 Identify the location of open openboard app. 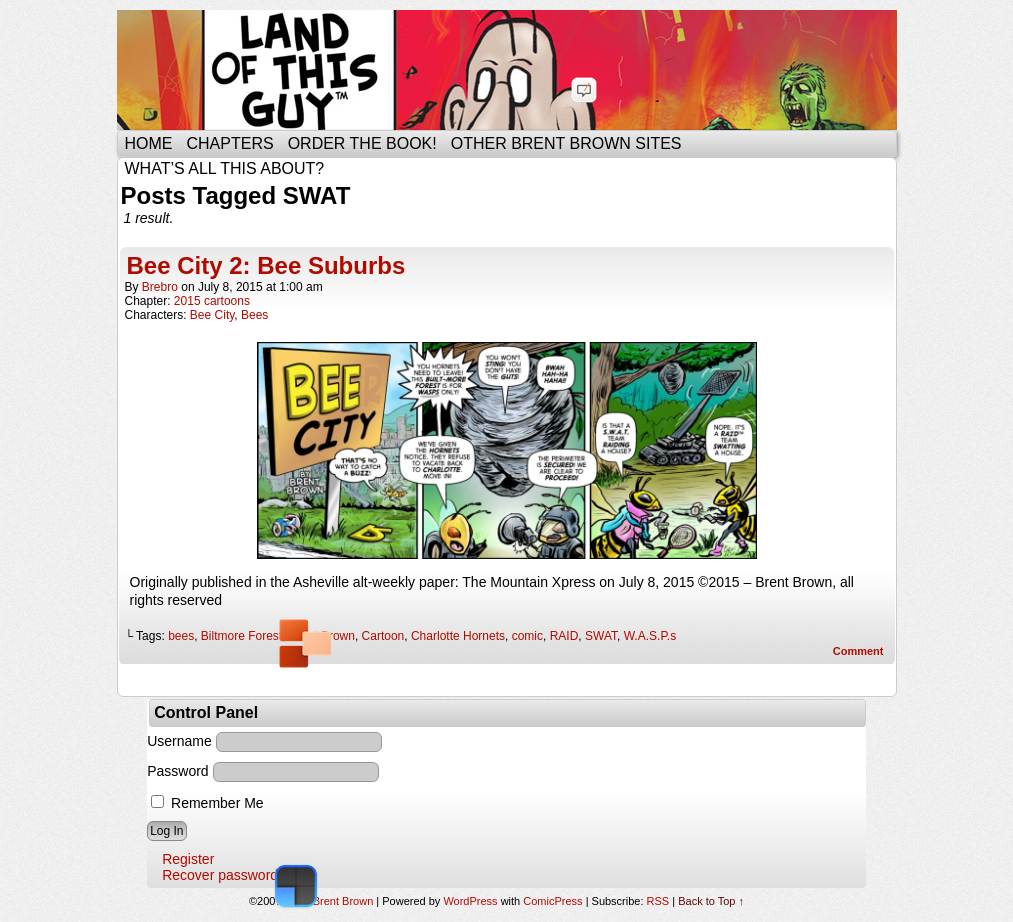
(584, 90).